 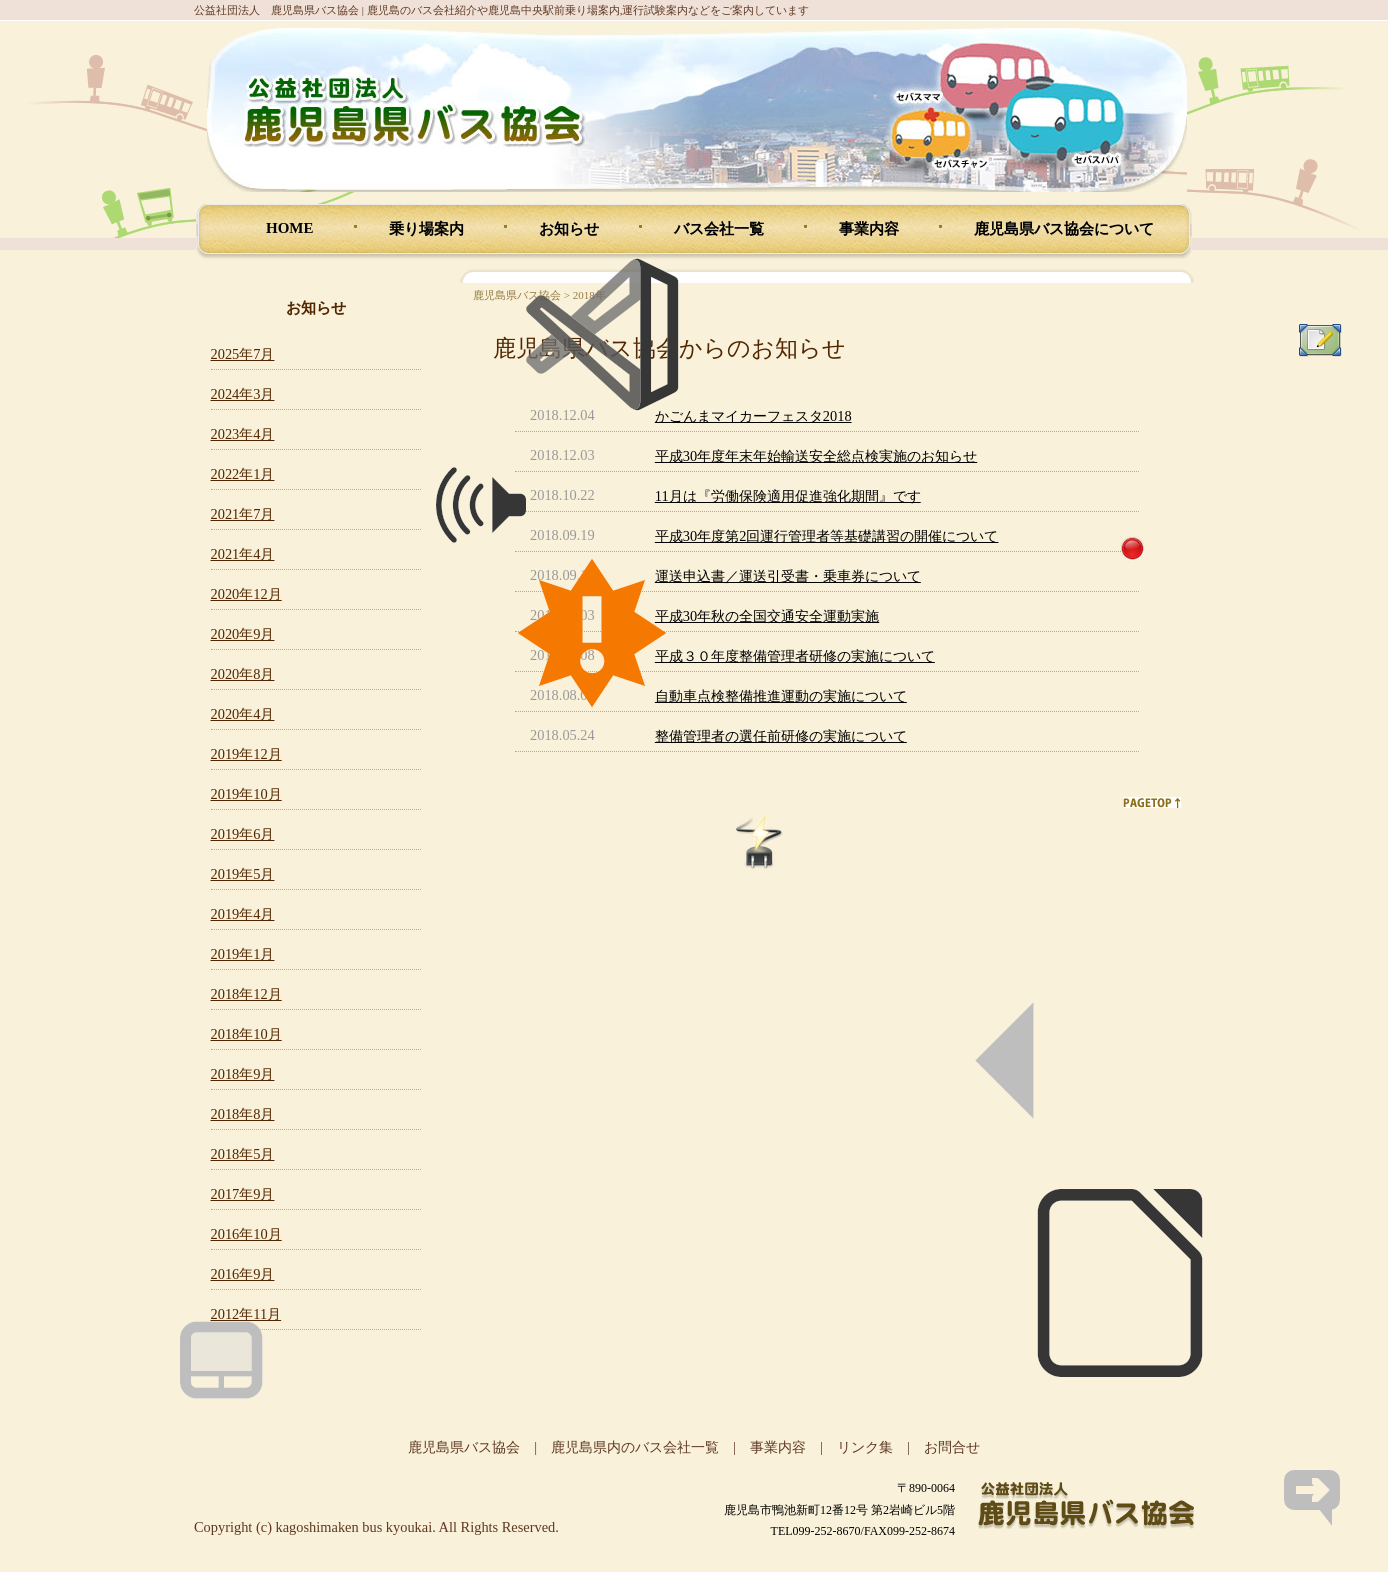 I want to click on user is currently away or idle, so click(x=1312, y=1498).